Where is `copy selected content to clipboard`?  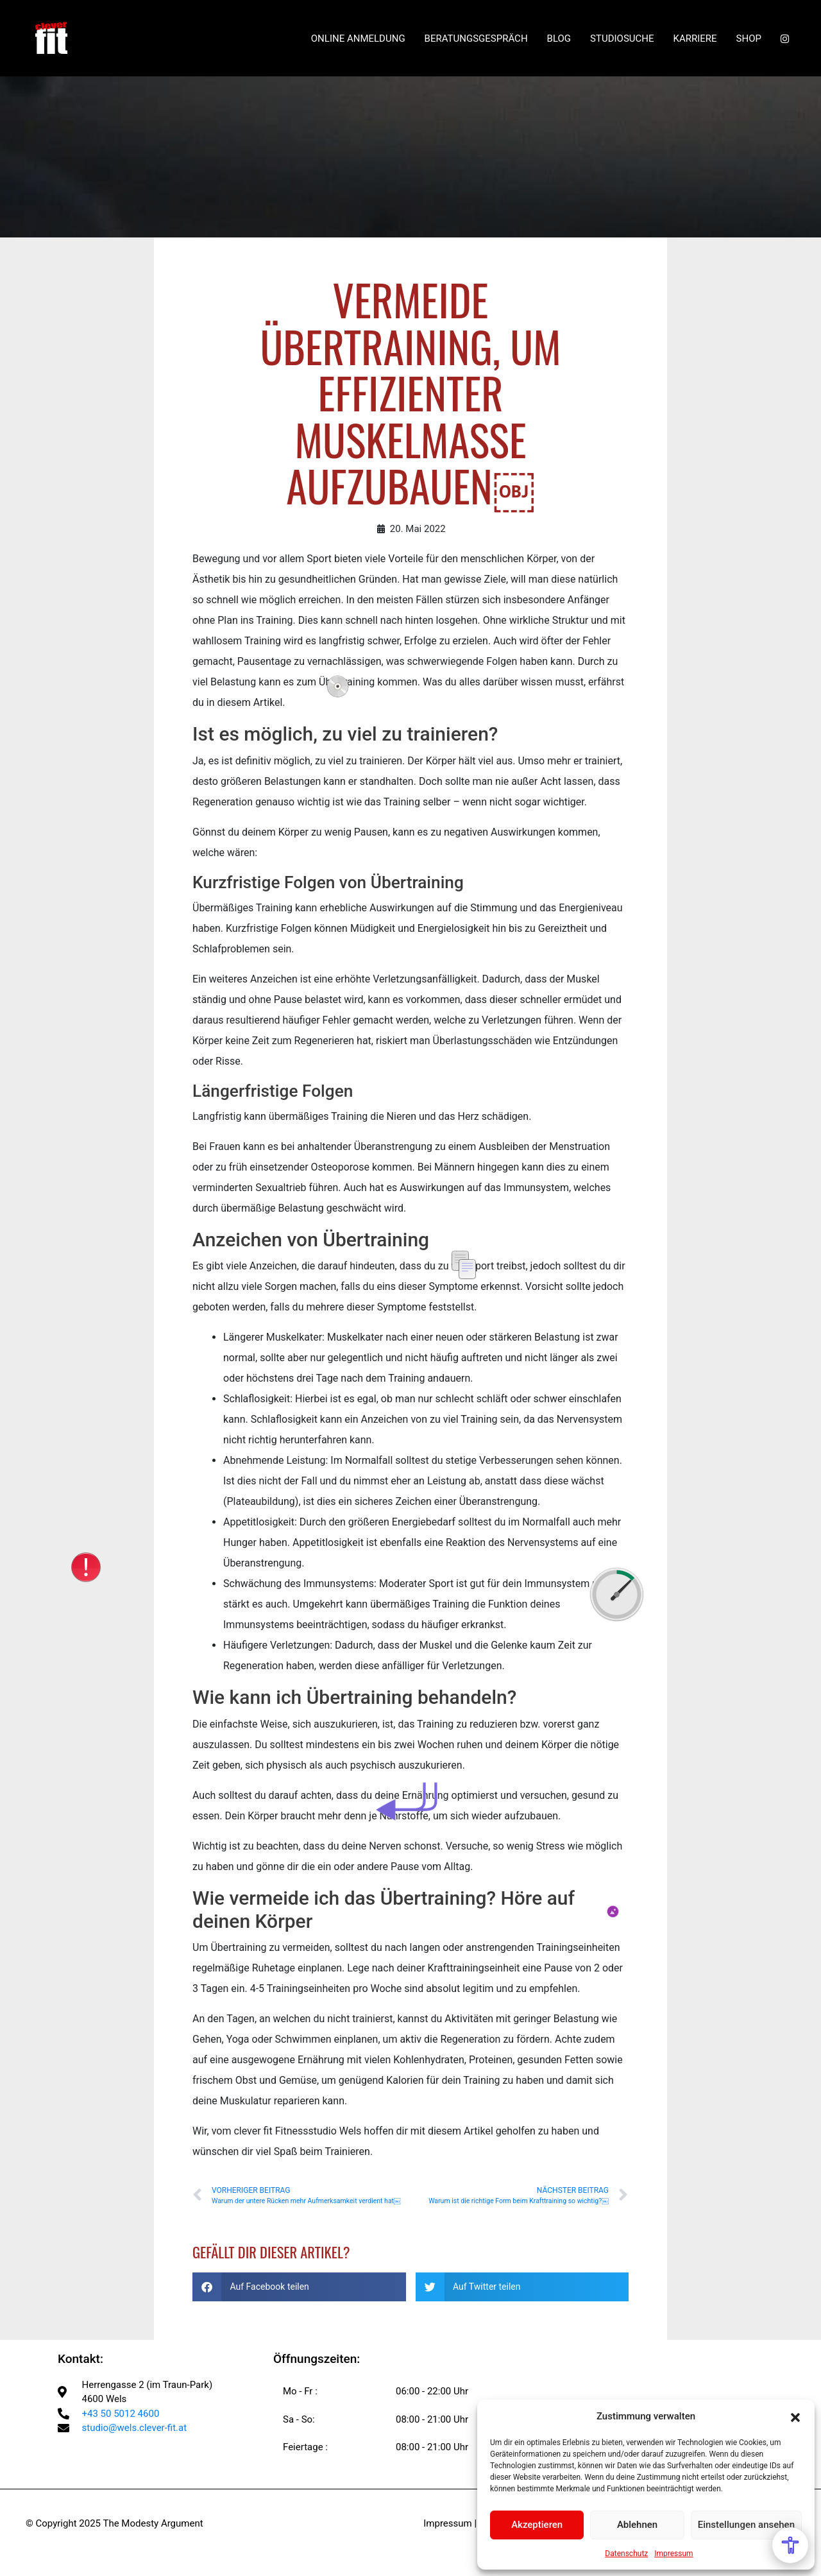 copy selected content to clipboard is located at coordinates (464, 1265).